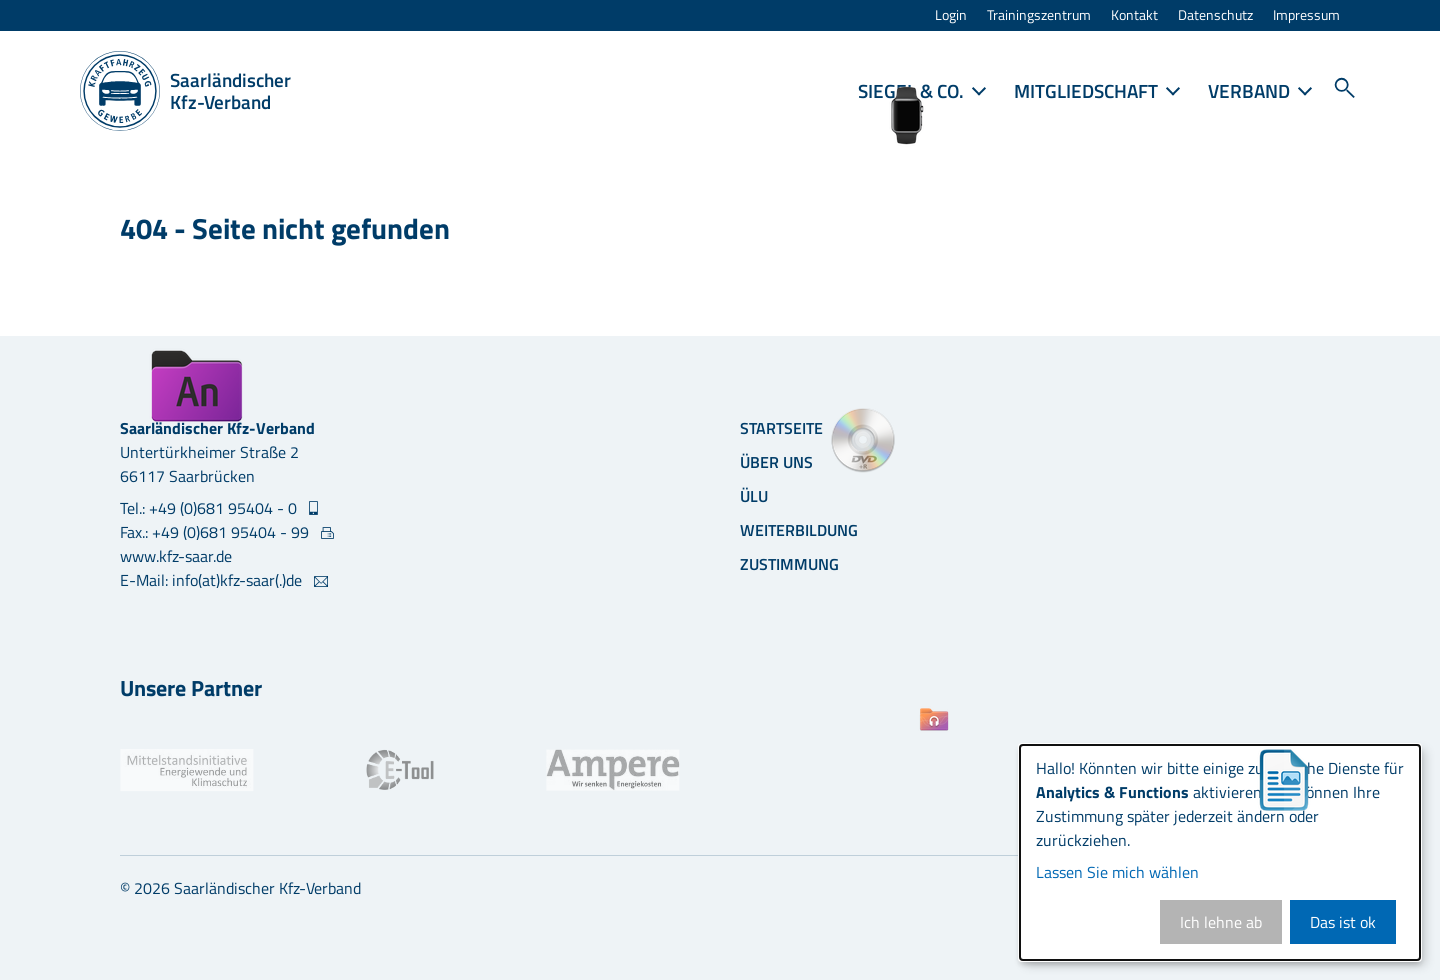  I want to click on open folder containing Adobe Animate project files, so click(196, 388).